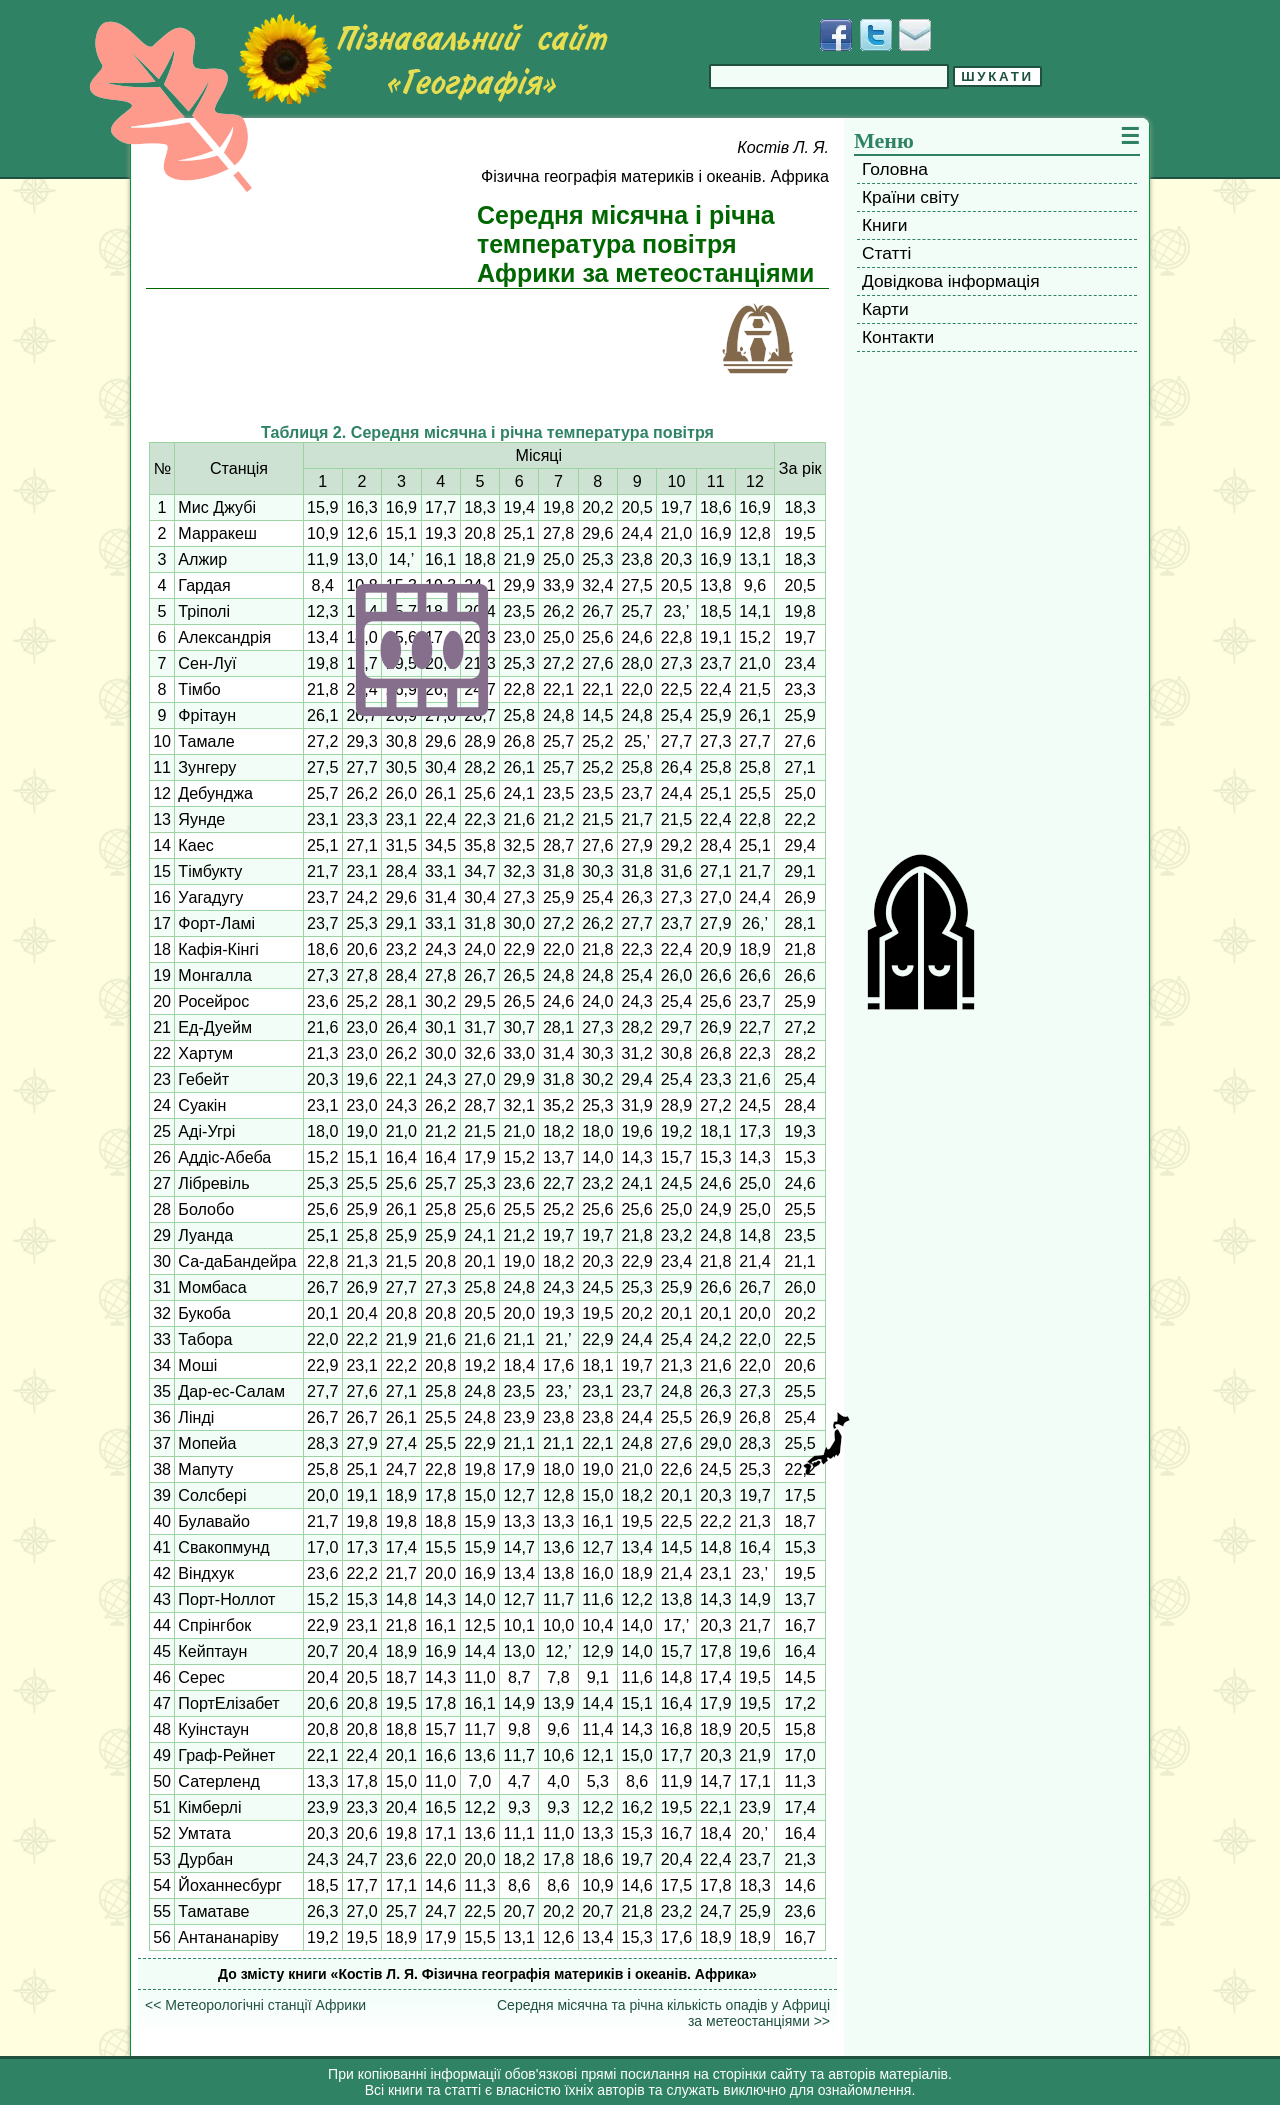 The height and width of the screenshot is (2105, 1280). I want to click on represents nature or environmental category, so click(171, 107).